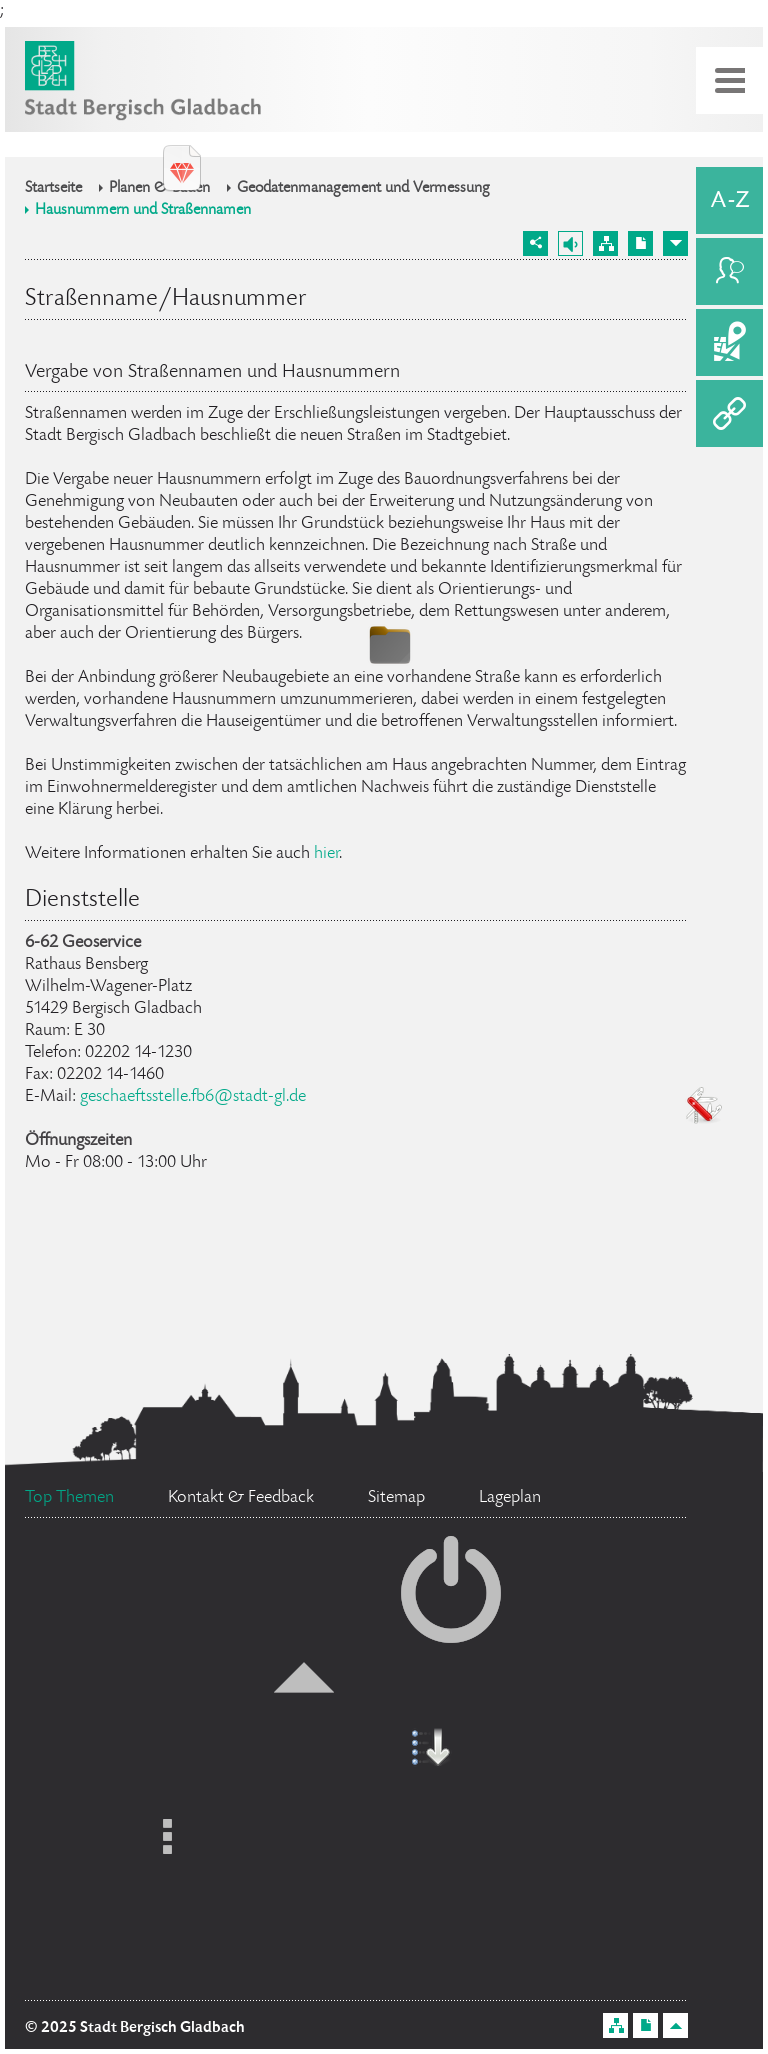  What do you see at coordinates (451, 1593) in the screenshot?
I see `shut down or power off the device` at bounding box center [451, 1593].